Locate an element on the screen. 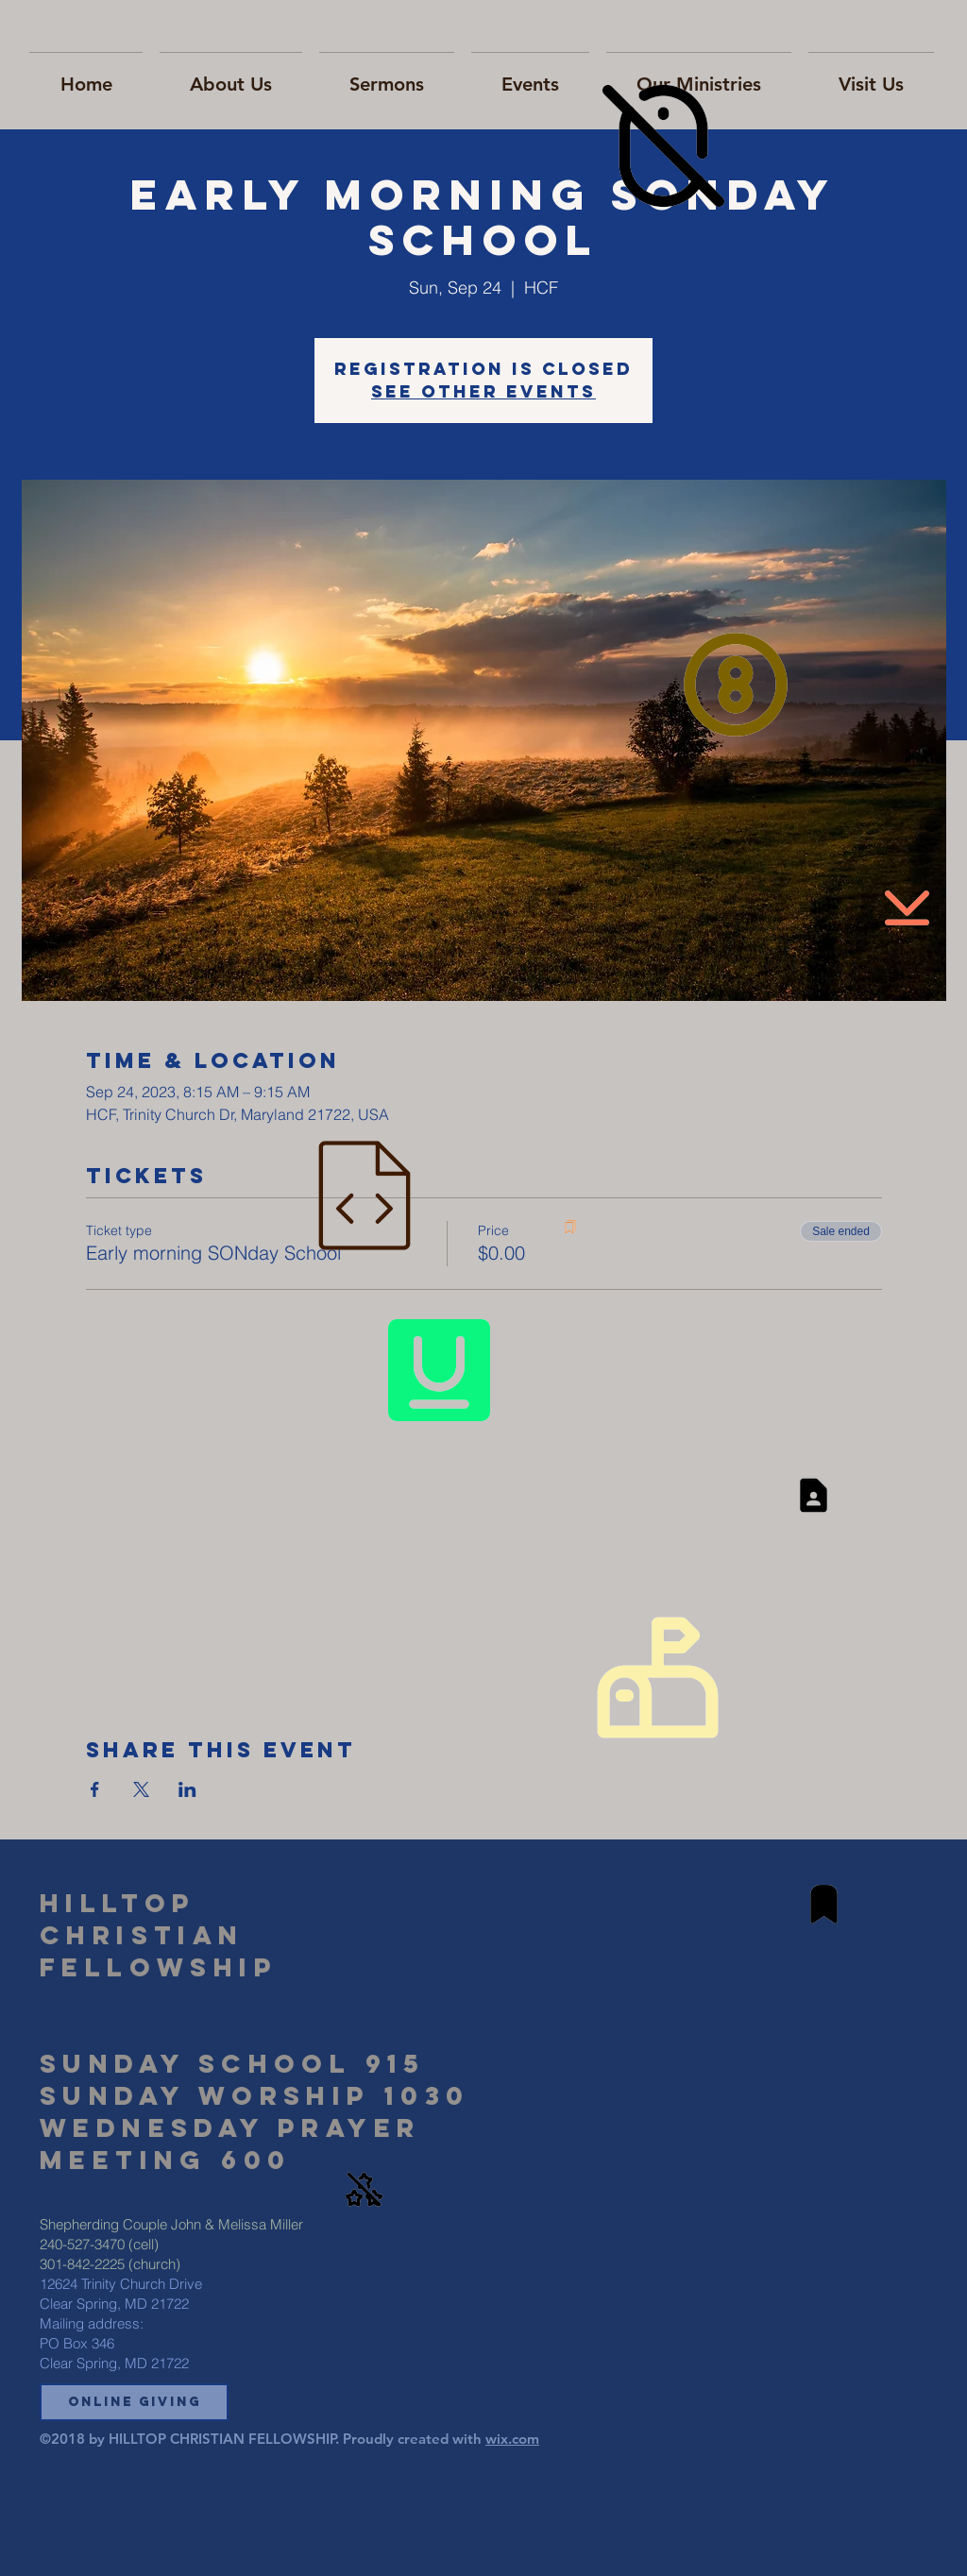  access billiards or pool game is located at coordinates (736, 685).